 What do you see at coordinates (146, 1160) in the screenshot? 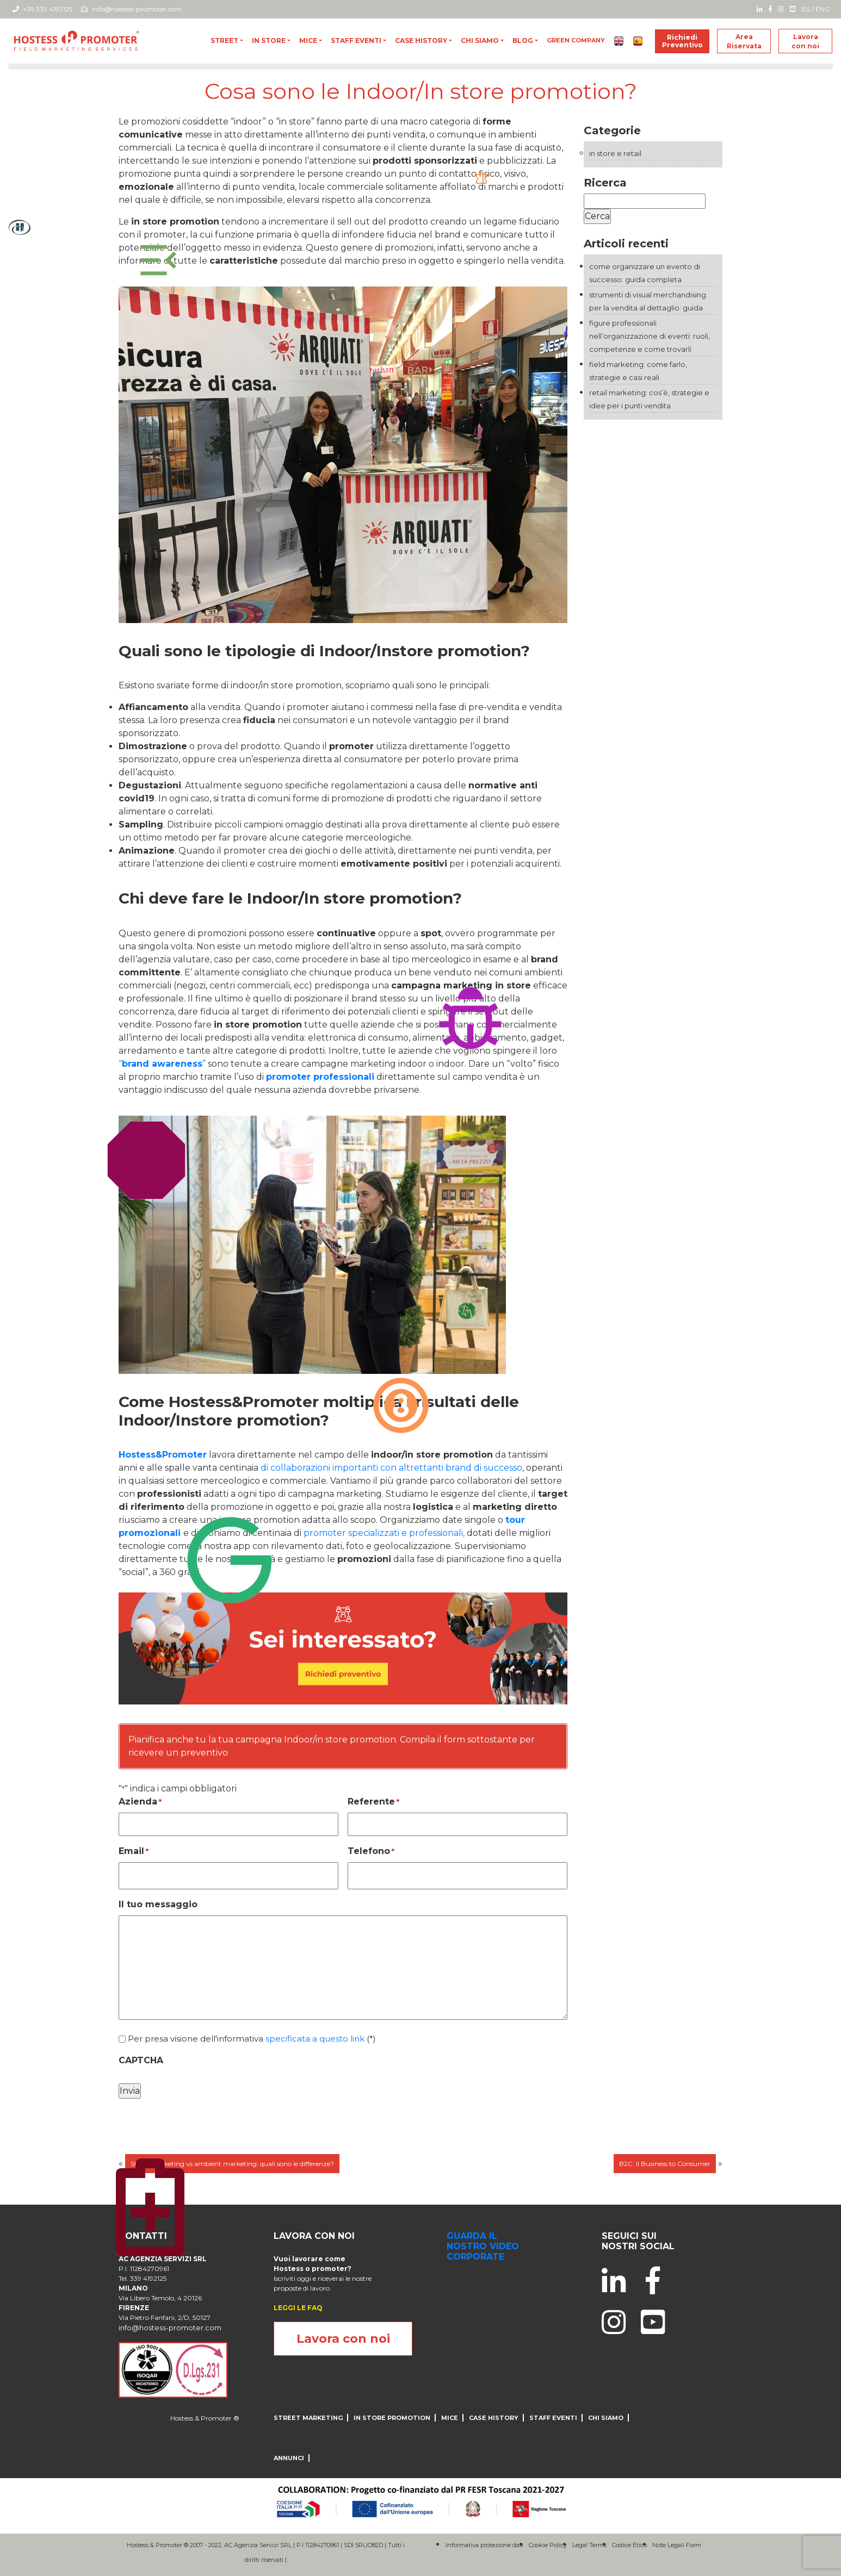
I see `stop or warning indicator` at bounding box center [146, 1160].